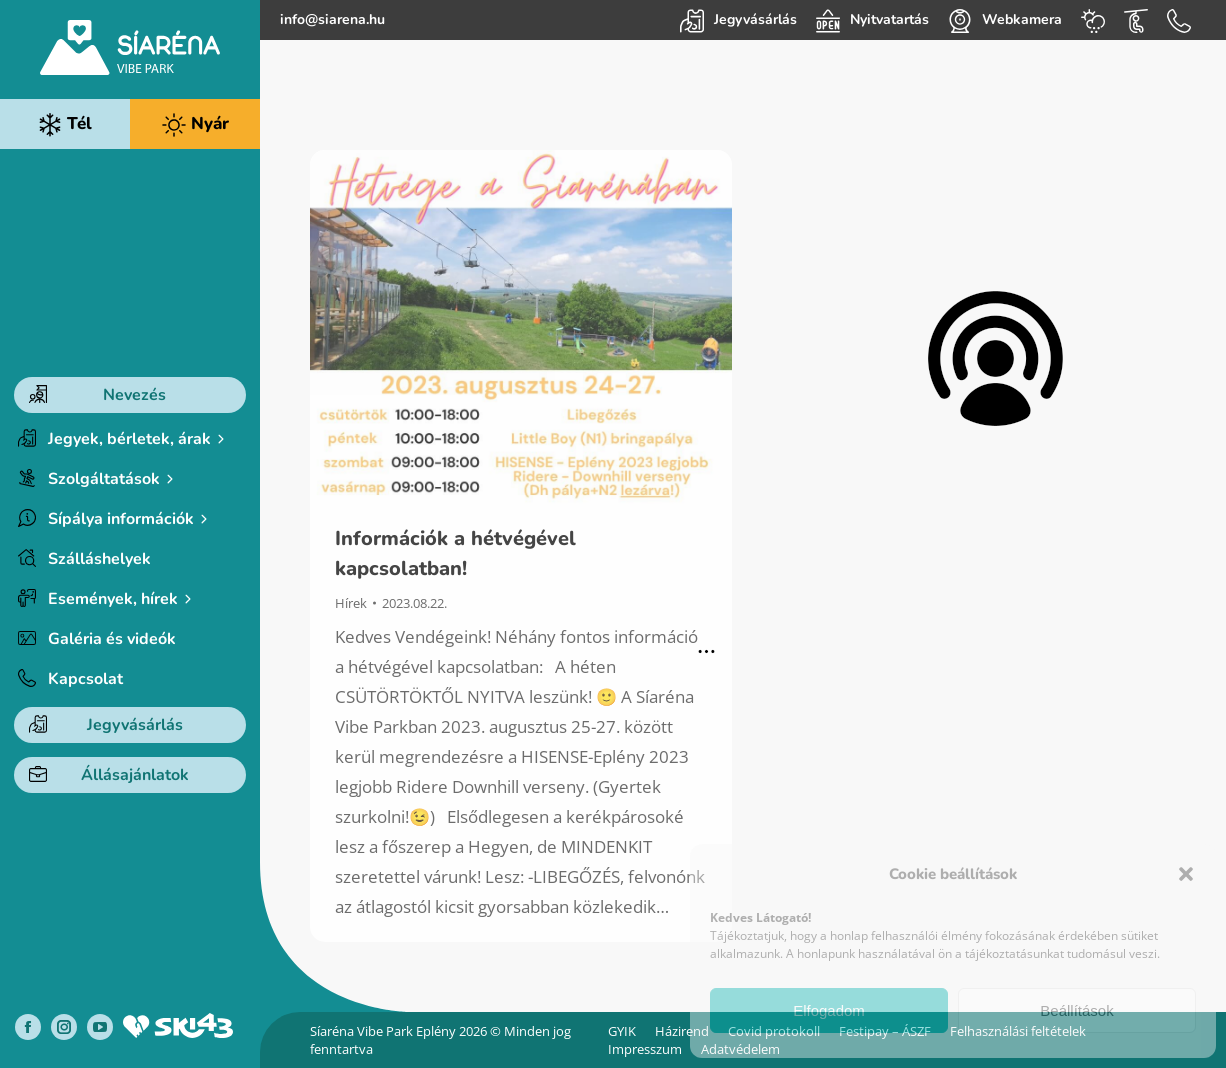  I want to click on open more options menu, so click(706, 651).